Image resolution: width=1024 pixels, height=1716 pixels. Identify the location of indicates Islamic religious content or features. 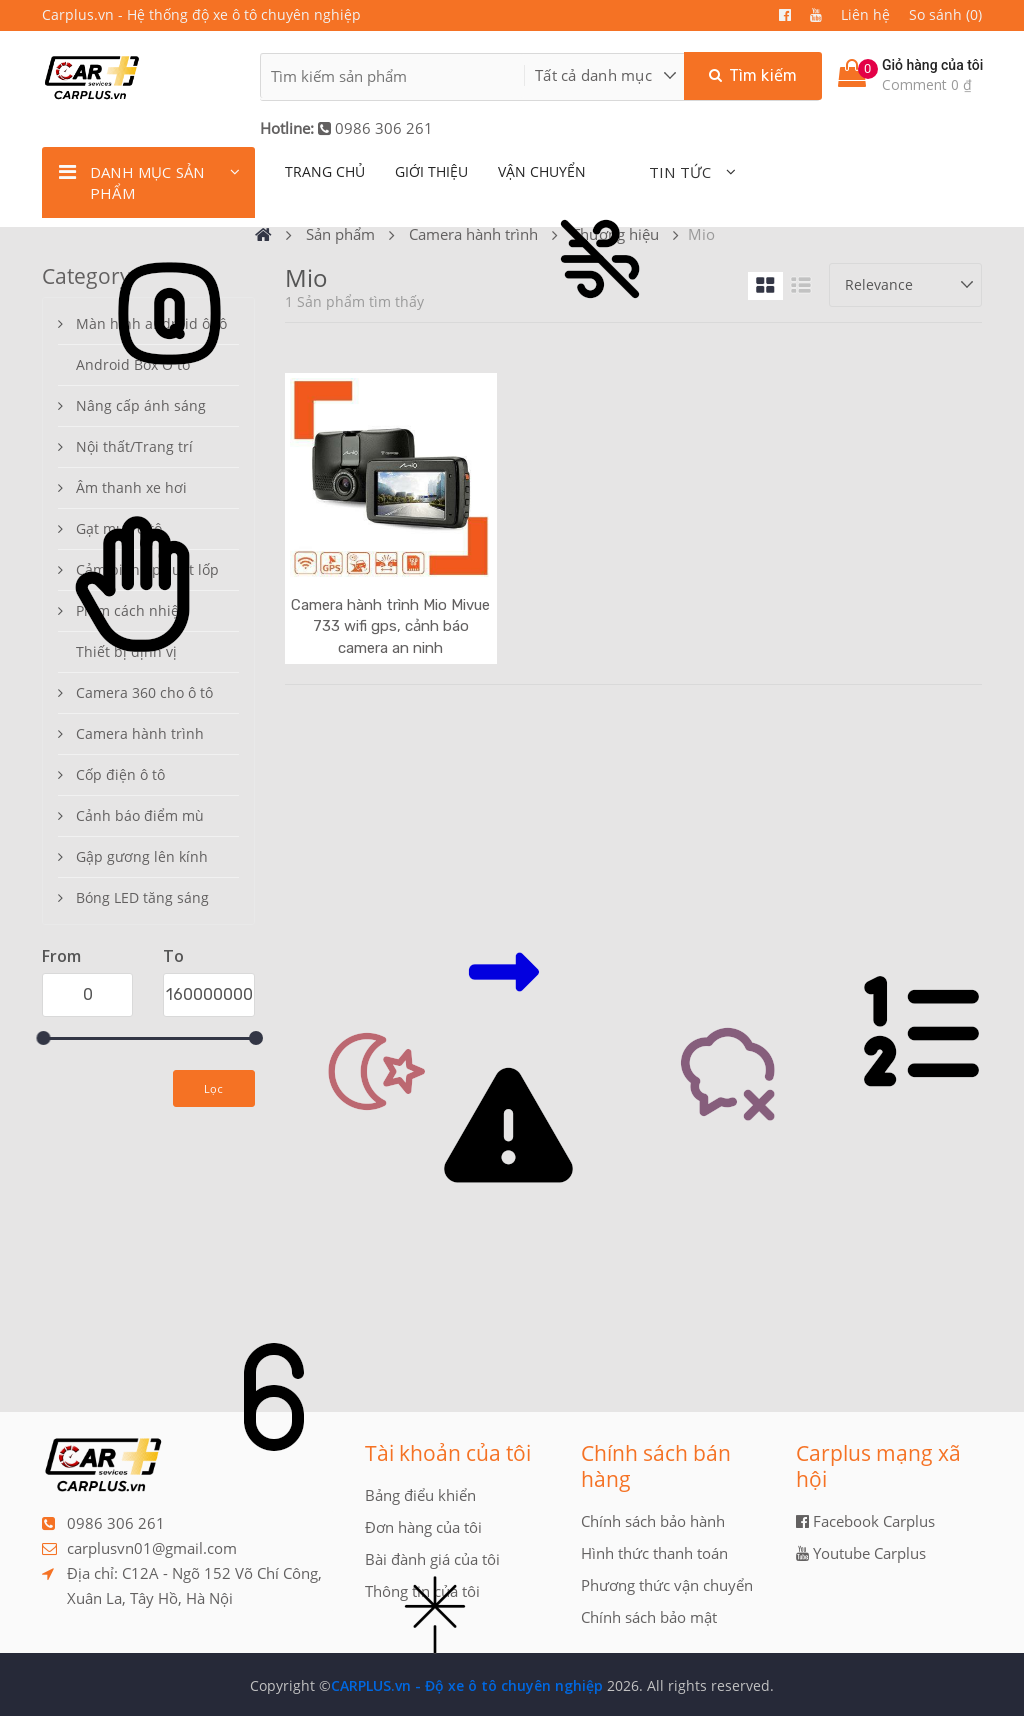
(373, 1071).